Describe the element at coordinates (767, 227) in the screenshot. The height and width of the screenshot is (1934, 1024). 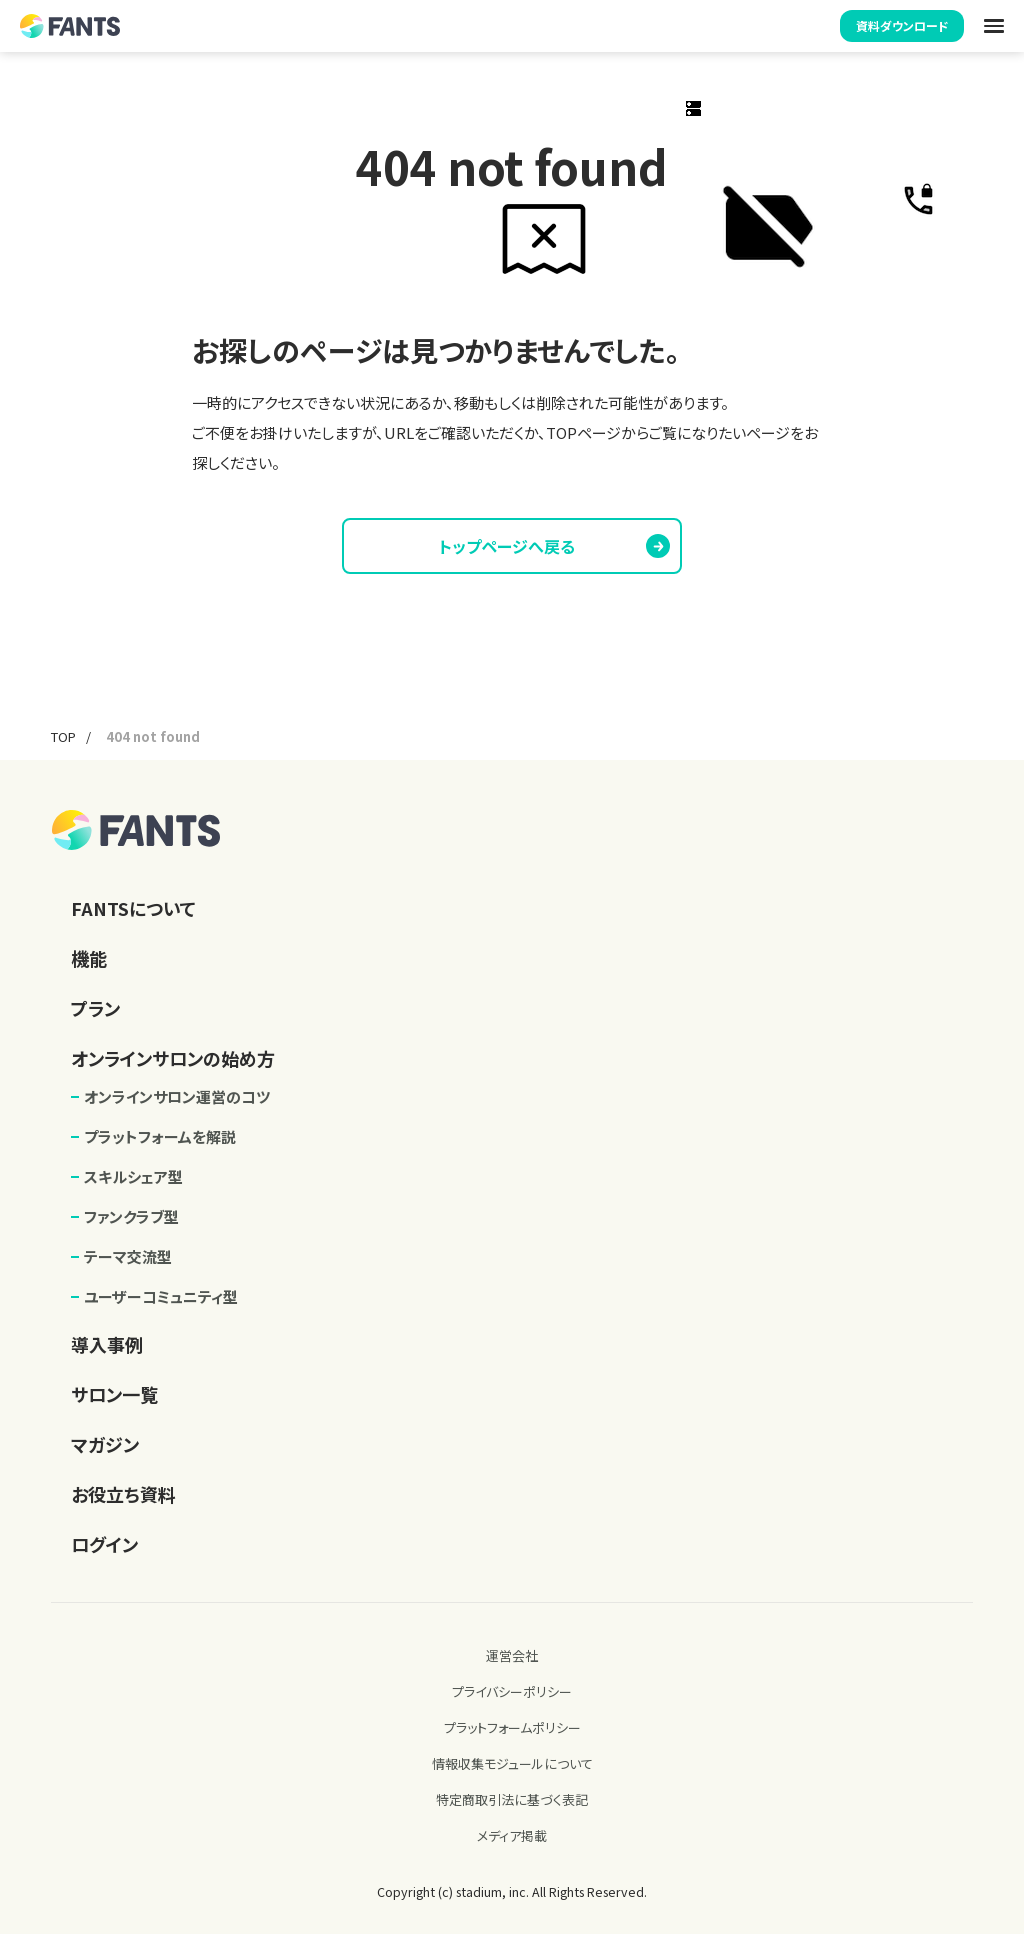
I see `remove a label or tag` at that location.